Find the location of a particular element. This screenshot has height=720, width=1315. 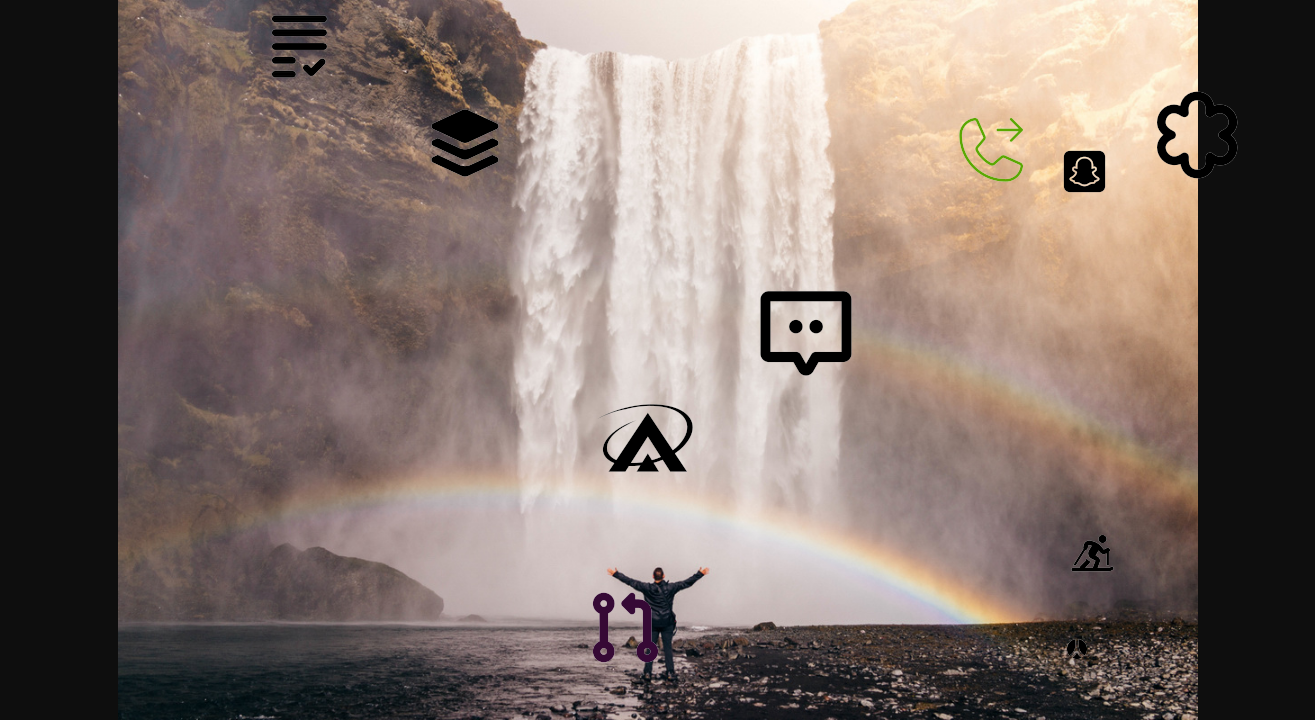

asymmetrik company logo is located at coordinates (645, 438).